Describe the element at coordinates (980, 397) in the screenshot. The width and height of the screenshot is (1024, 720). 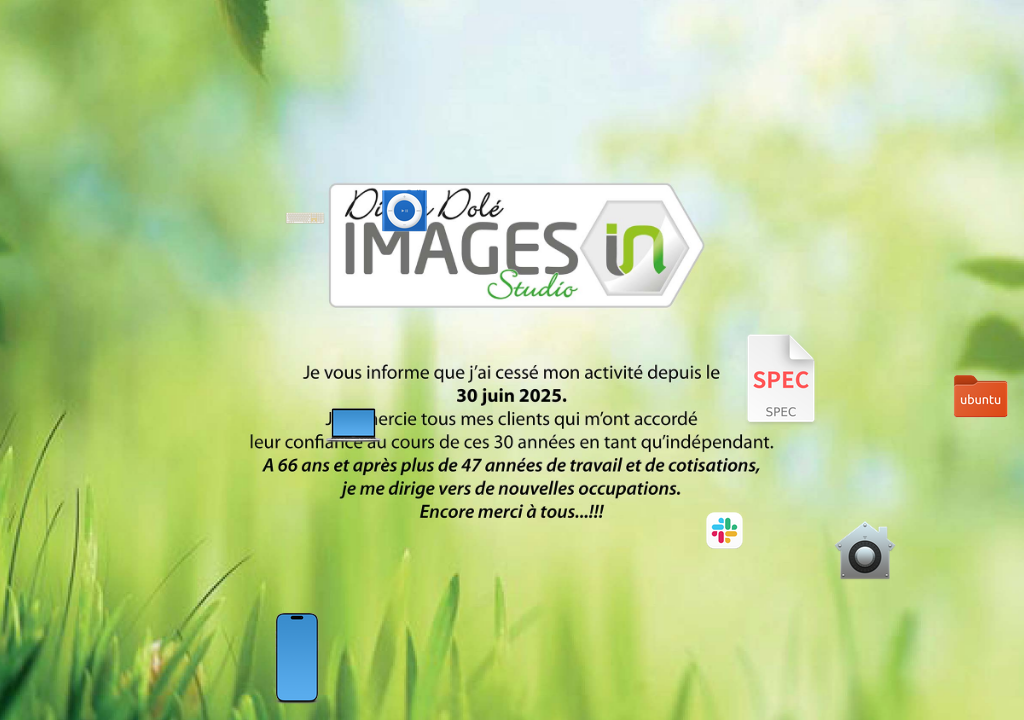
I see `open ubuntu-related files folder` at that location.